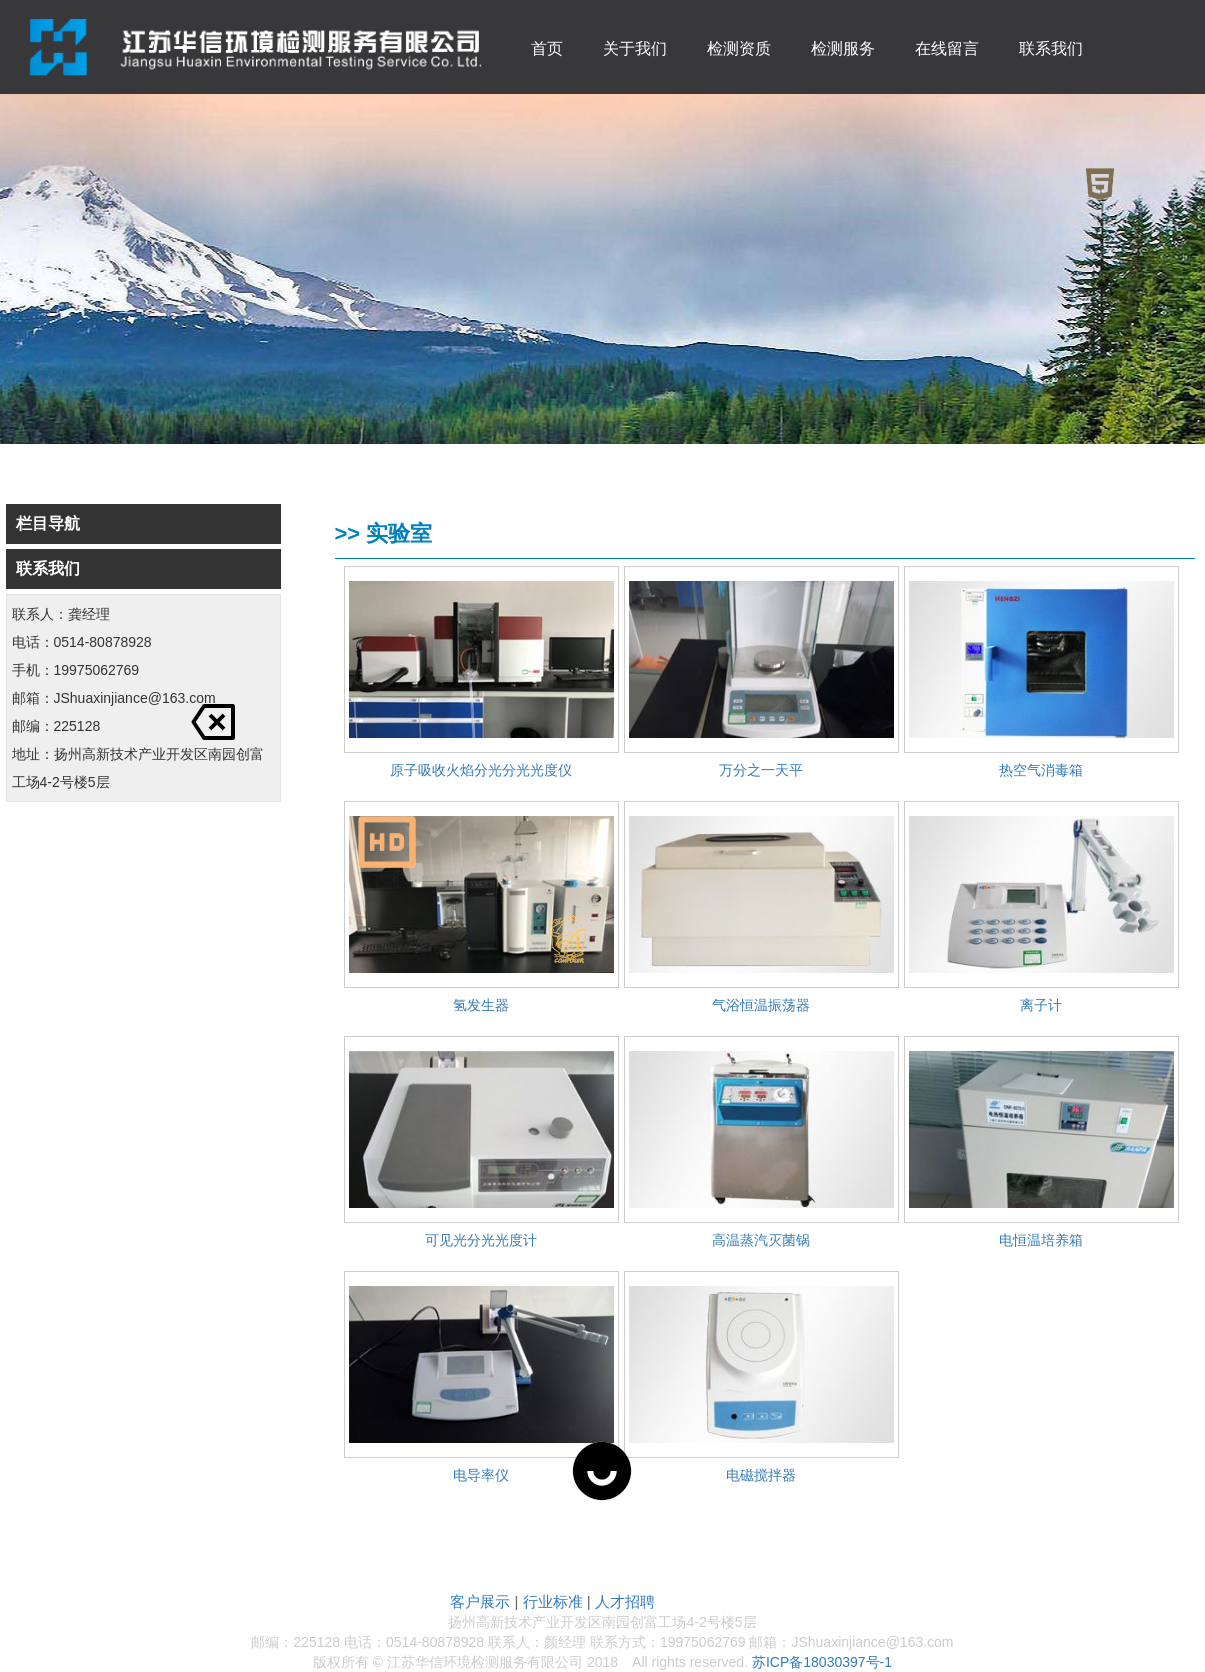 Image resolution: width=1205 pixels, height=1672 pixels. I want to click on delete or backspace text input, so click(215, 722).